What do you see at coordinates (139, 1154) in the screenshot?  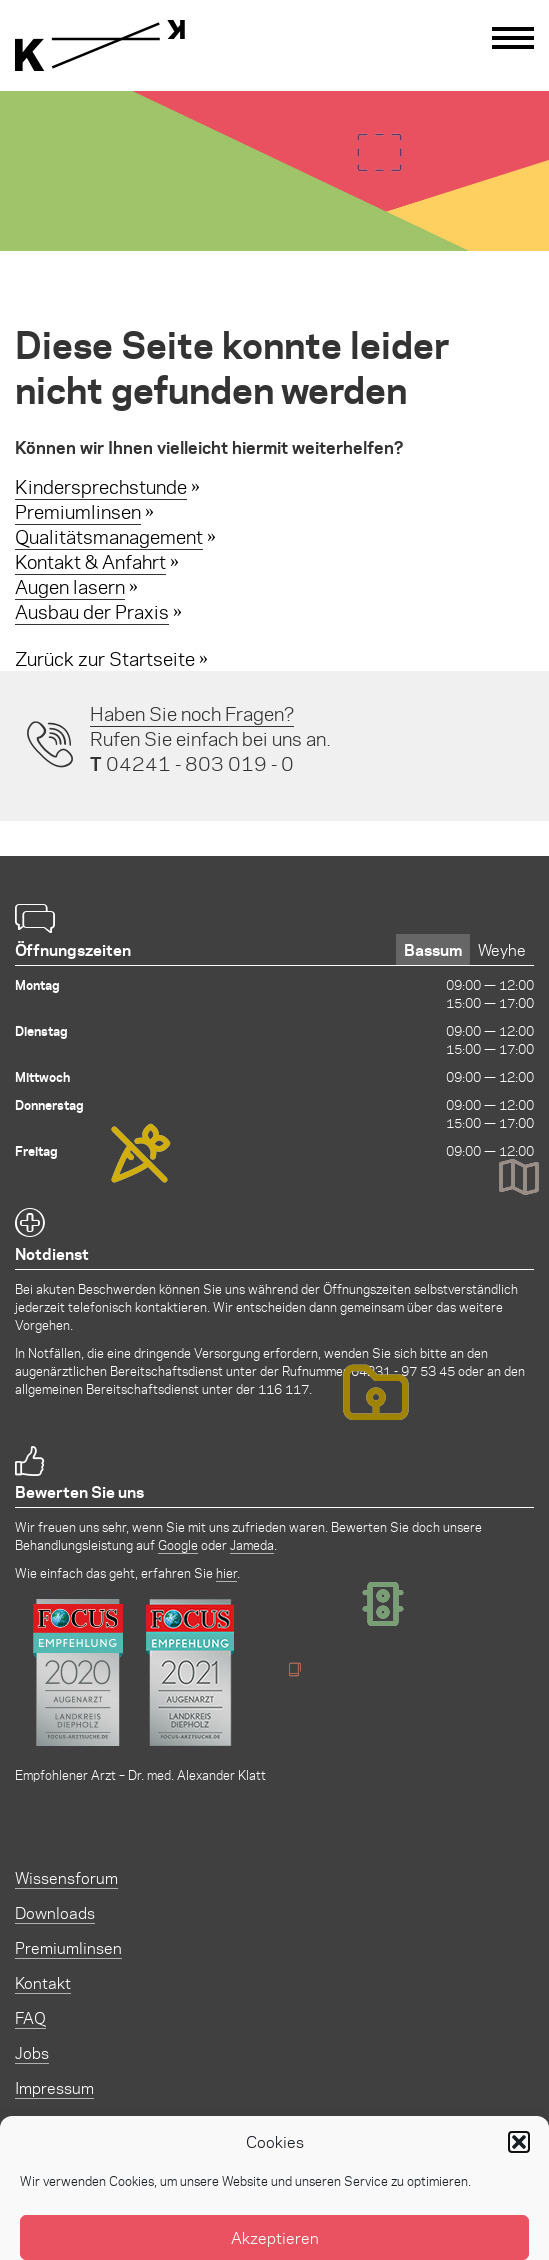 I see `disable vegetable or vegan filter` at bounding box center [139, 1154].